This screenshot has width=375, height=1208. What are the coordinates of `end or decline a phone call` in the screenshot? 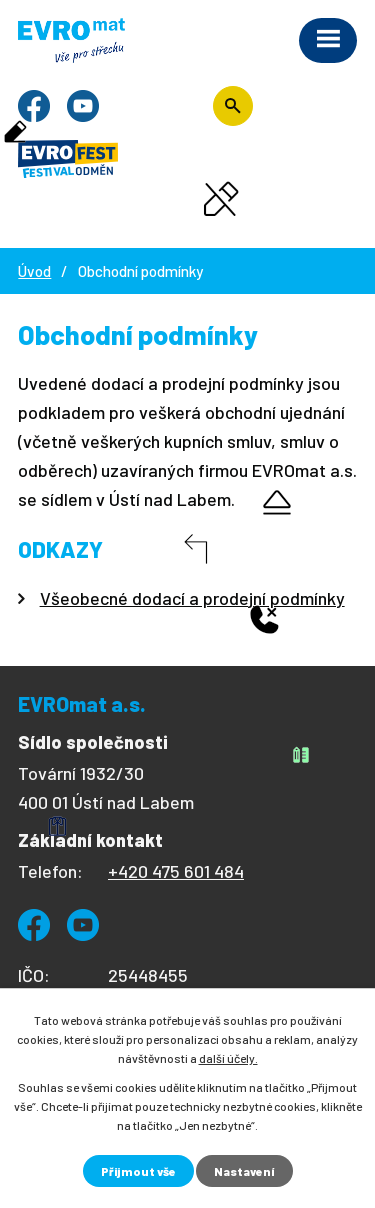 It's located at (265, 619).